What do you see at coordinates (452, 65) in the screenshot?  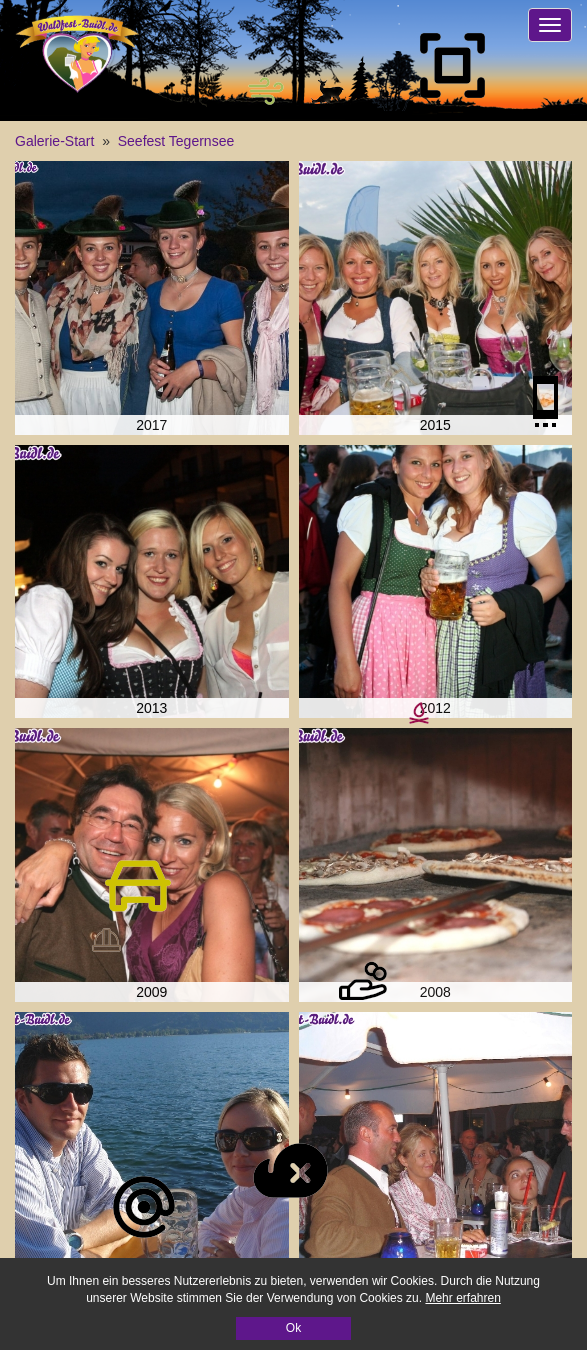 I see `scan a QR code or barcode` at bounding box center [452, 65].